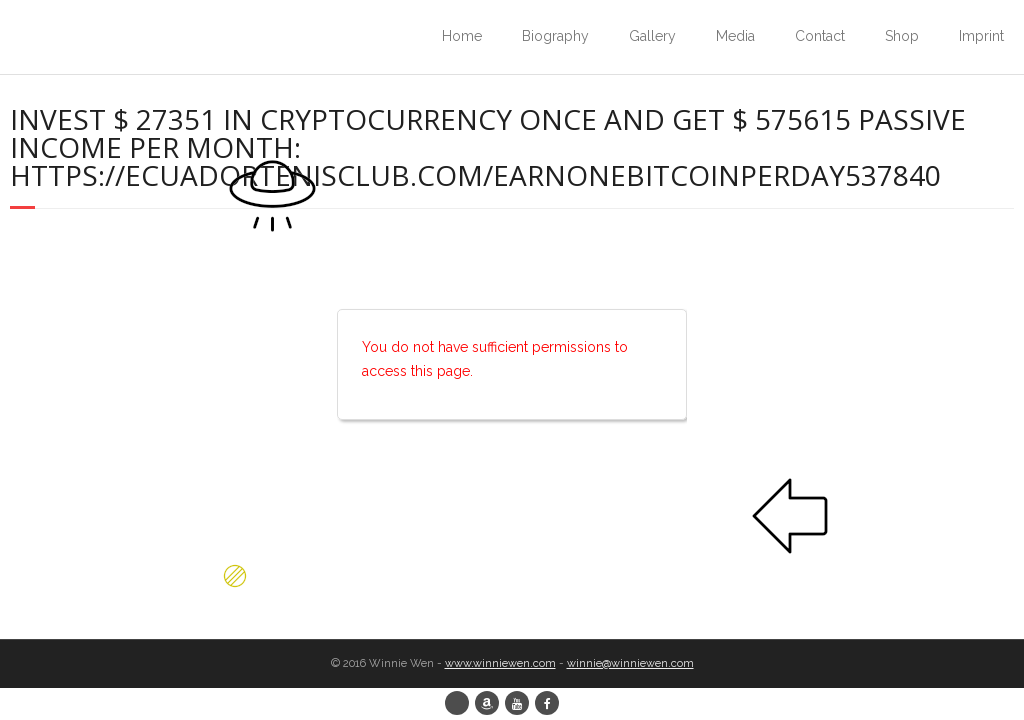 The width and height of the screenshot is (1024, 720). I want to click on access sci-fi or space-themed content, so click(272, 194).